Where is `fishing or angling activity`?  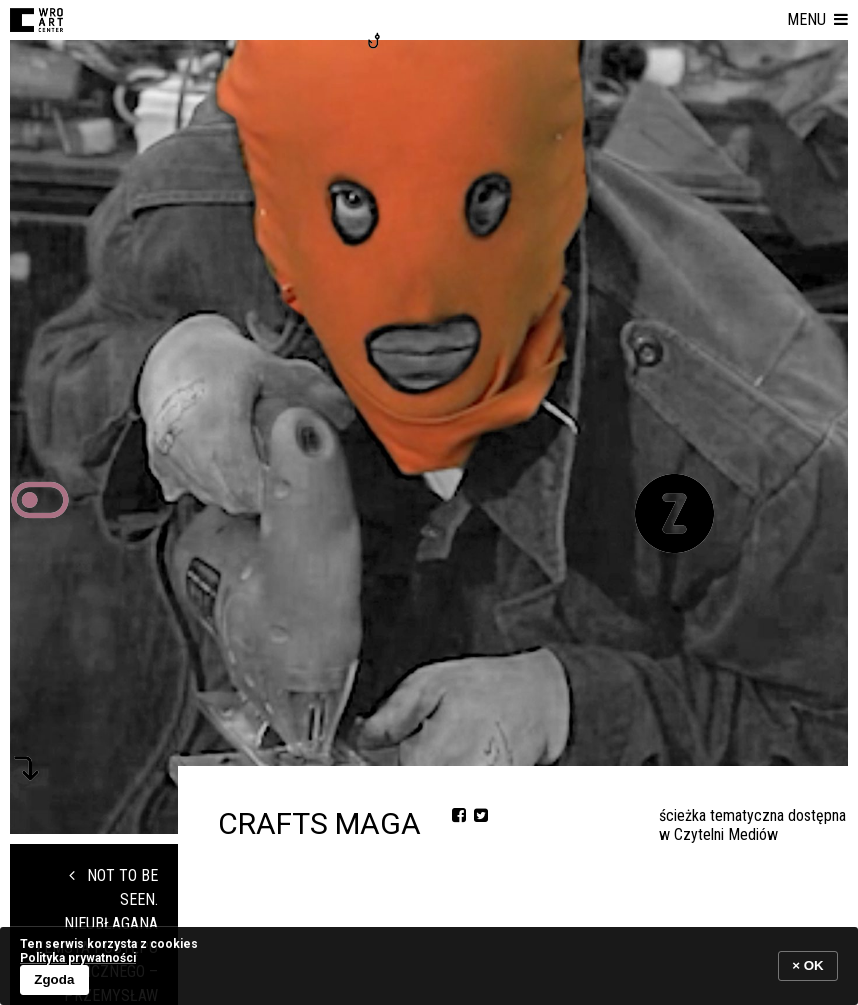 fishing or angling activity is located at coordinates (374, 41).